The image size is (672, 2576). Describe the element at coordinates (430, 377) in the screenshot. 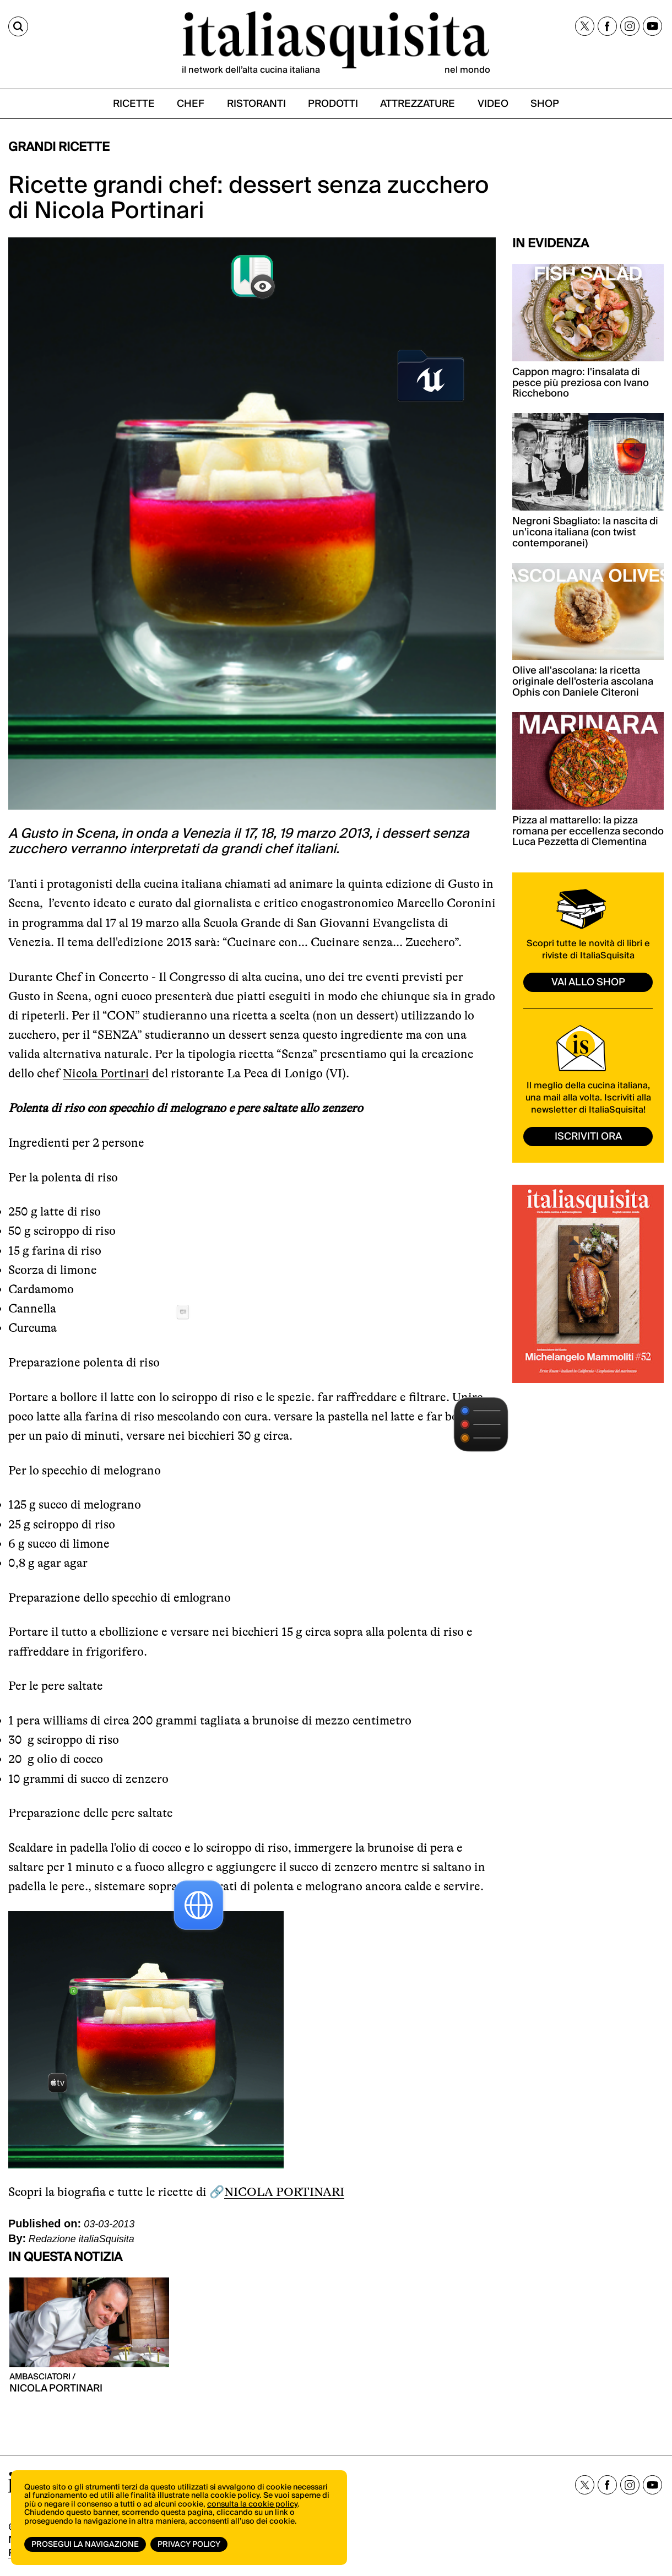

I see `folder containing Unreal Engine project files` at that location.